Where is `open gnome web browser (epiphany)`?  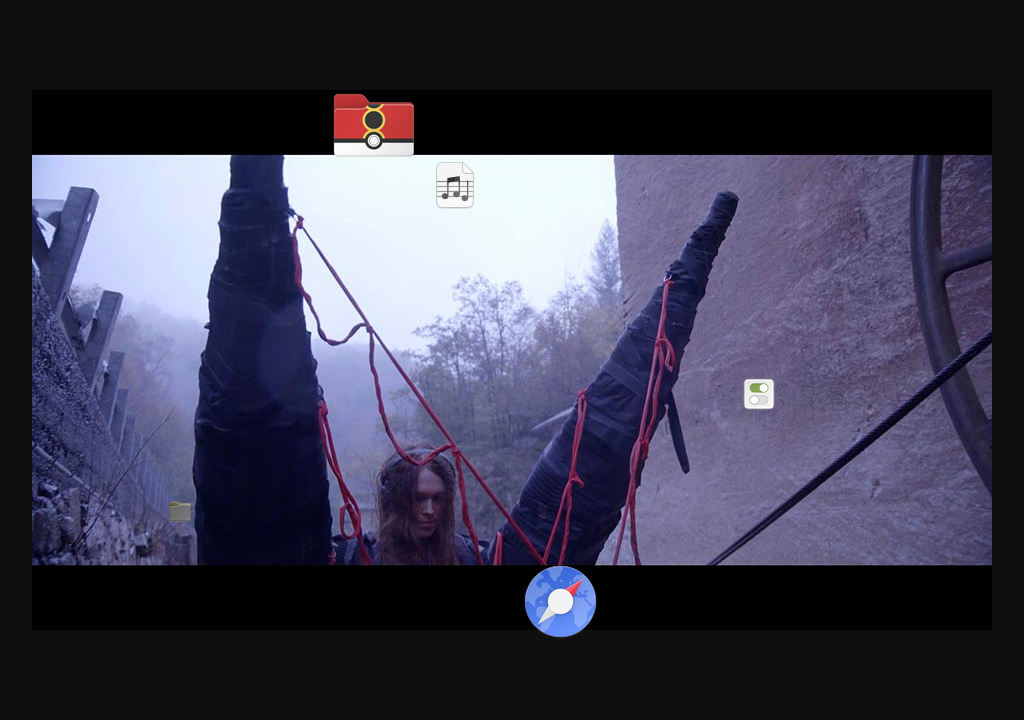
open gnome web browser (epiphany) is located at coordinates (560, 601).